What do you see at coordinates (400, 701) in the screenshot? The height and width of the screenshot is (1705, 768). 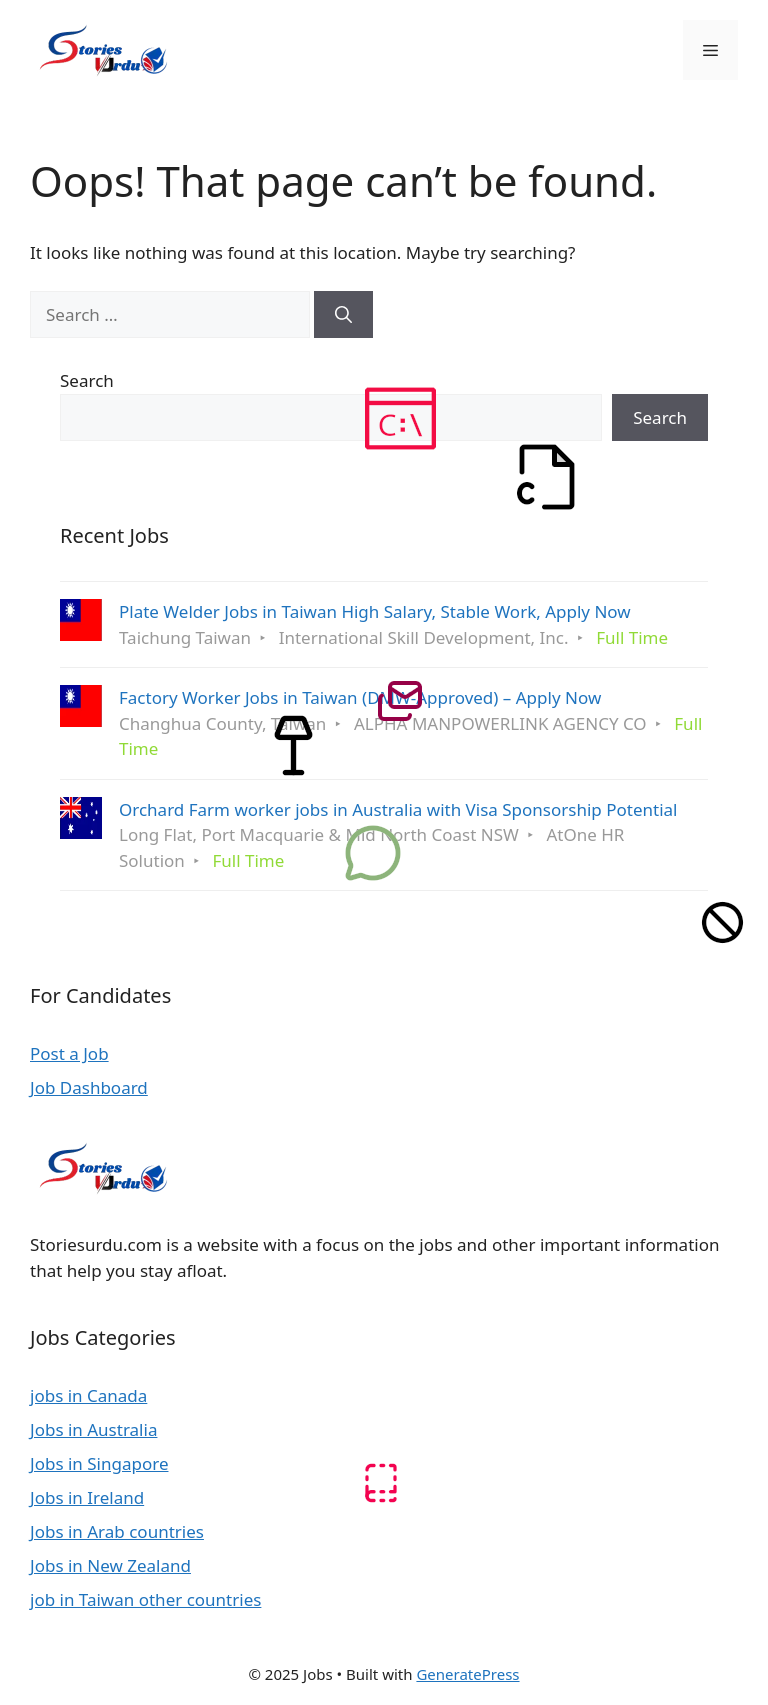 I see `view all emails in inbox` at bounding box center [400, 701].